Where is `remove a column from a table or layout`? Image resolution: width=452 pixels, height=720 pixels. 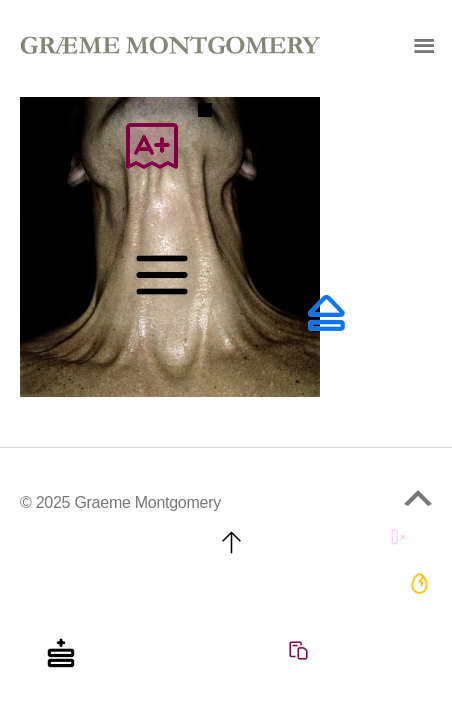 remove a column from a table or layout is located at coordinates (398, 537).